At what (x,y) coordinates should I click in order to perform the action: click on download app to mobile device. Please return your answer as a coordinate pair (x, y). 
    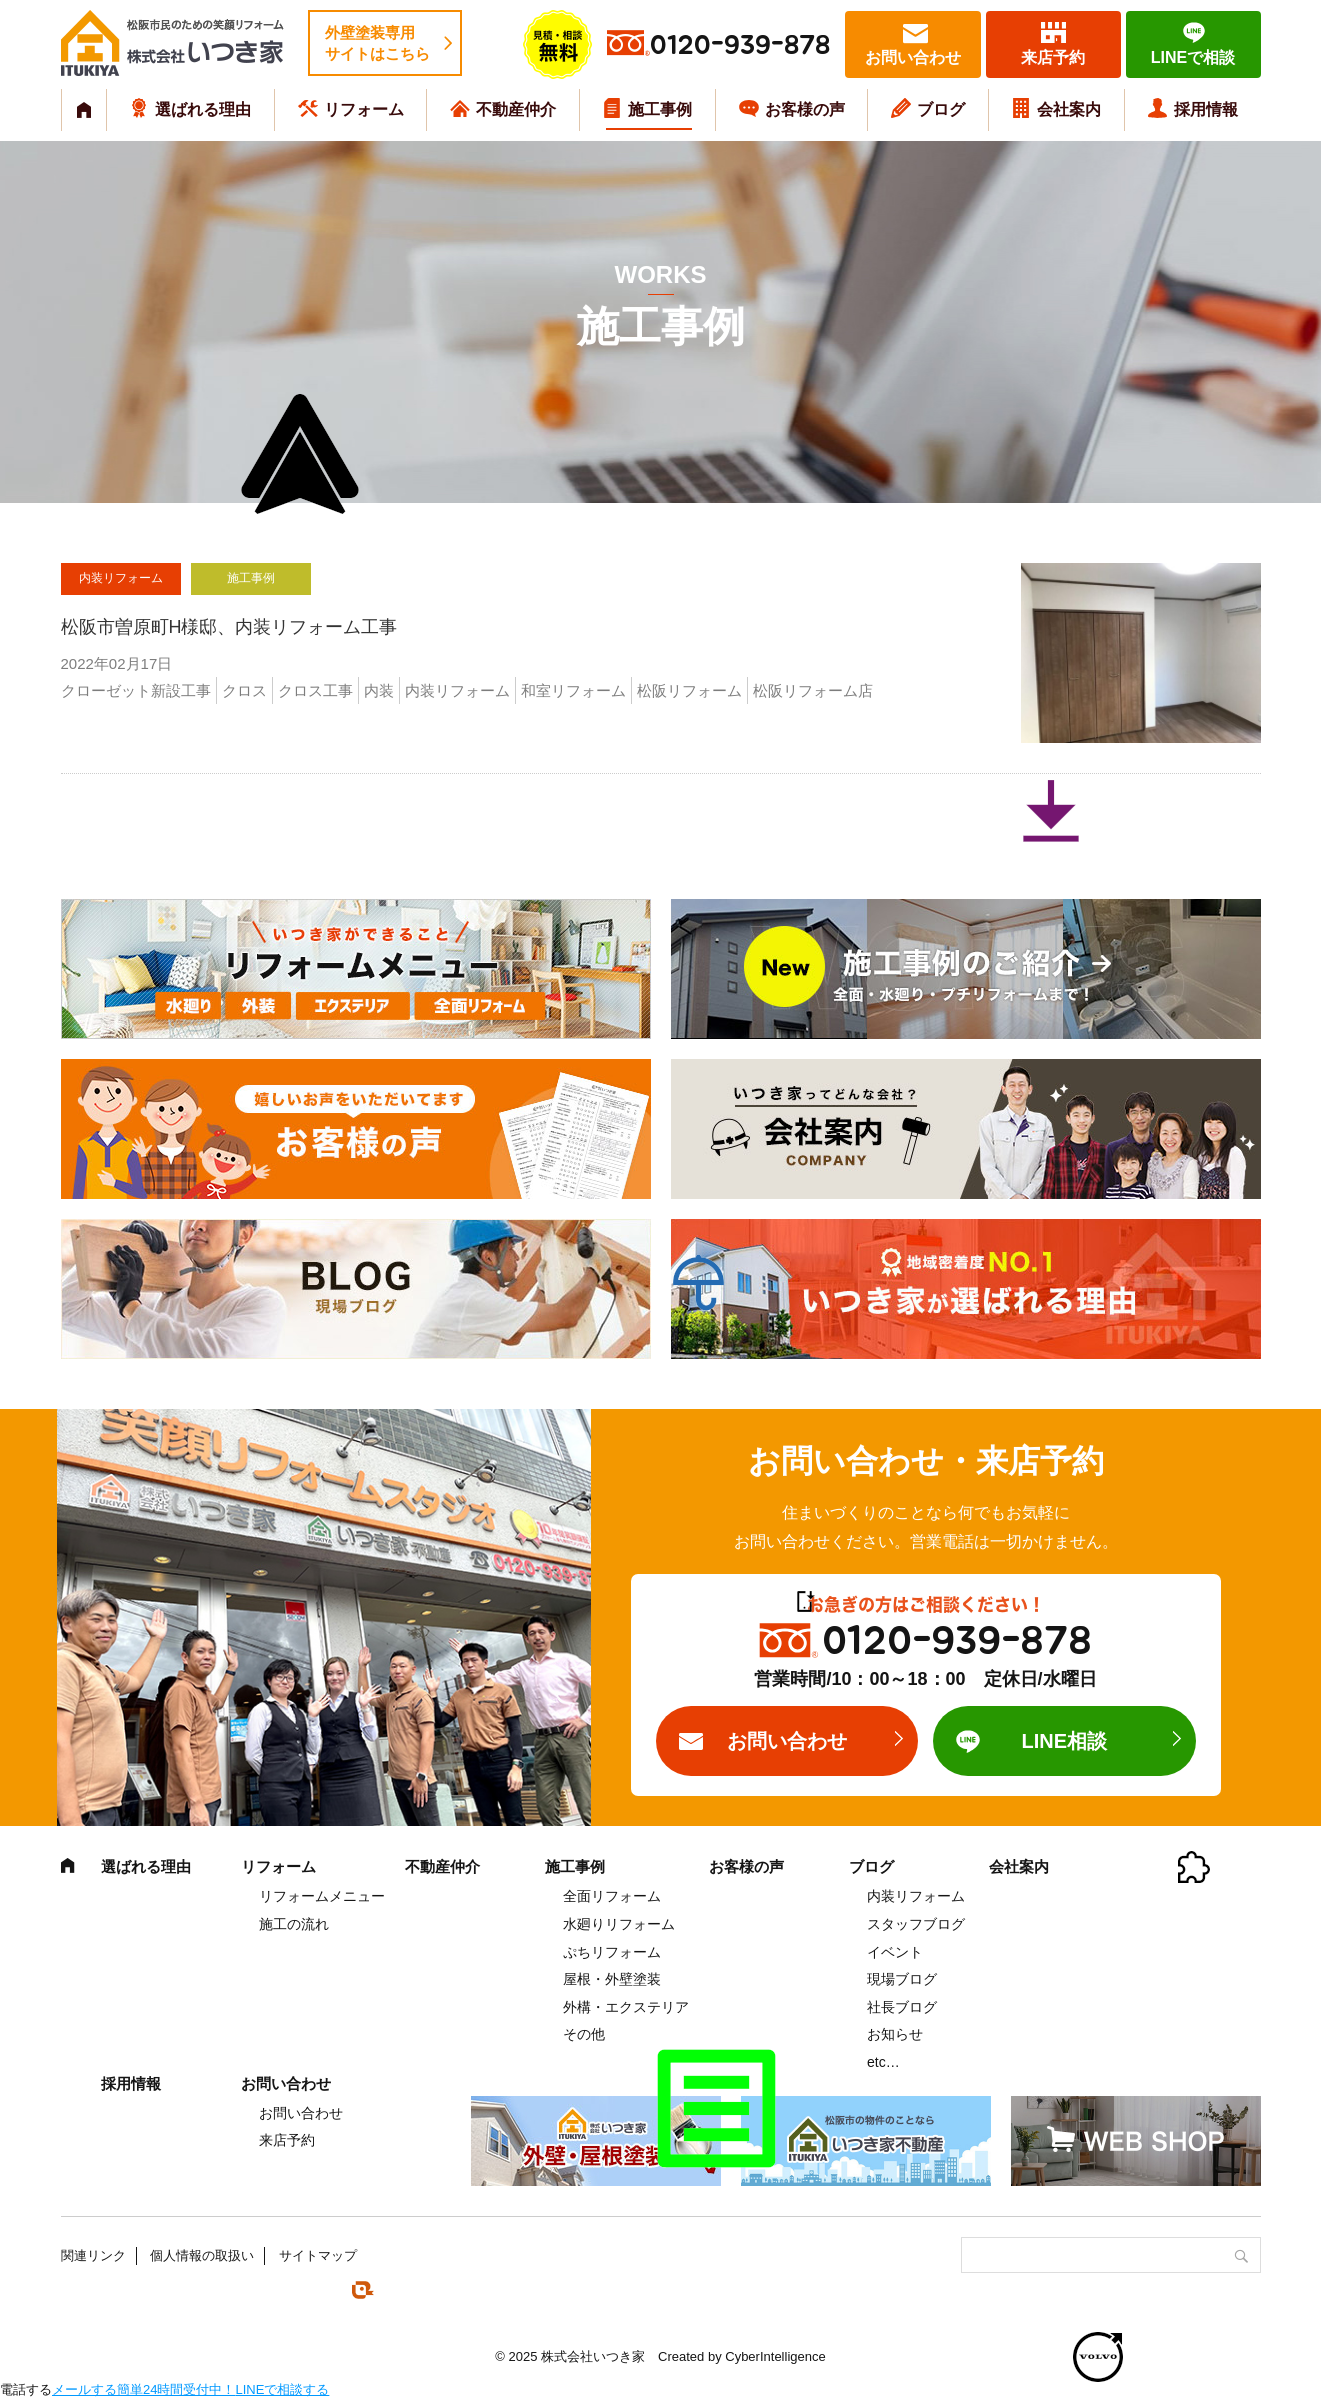
    Looking at the image, I should click on (804, 1601).